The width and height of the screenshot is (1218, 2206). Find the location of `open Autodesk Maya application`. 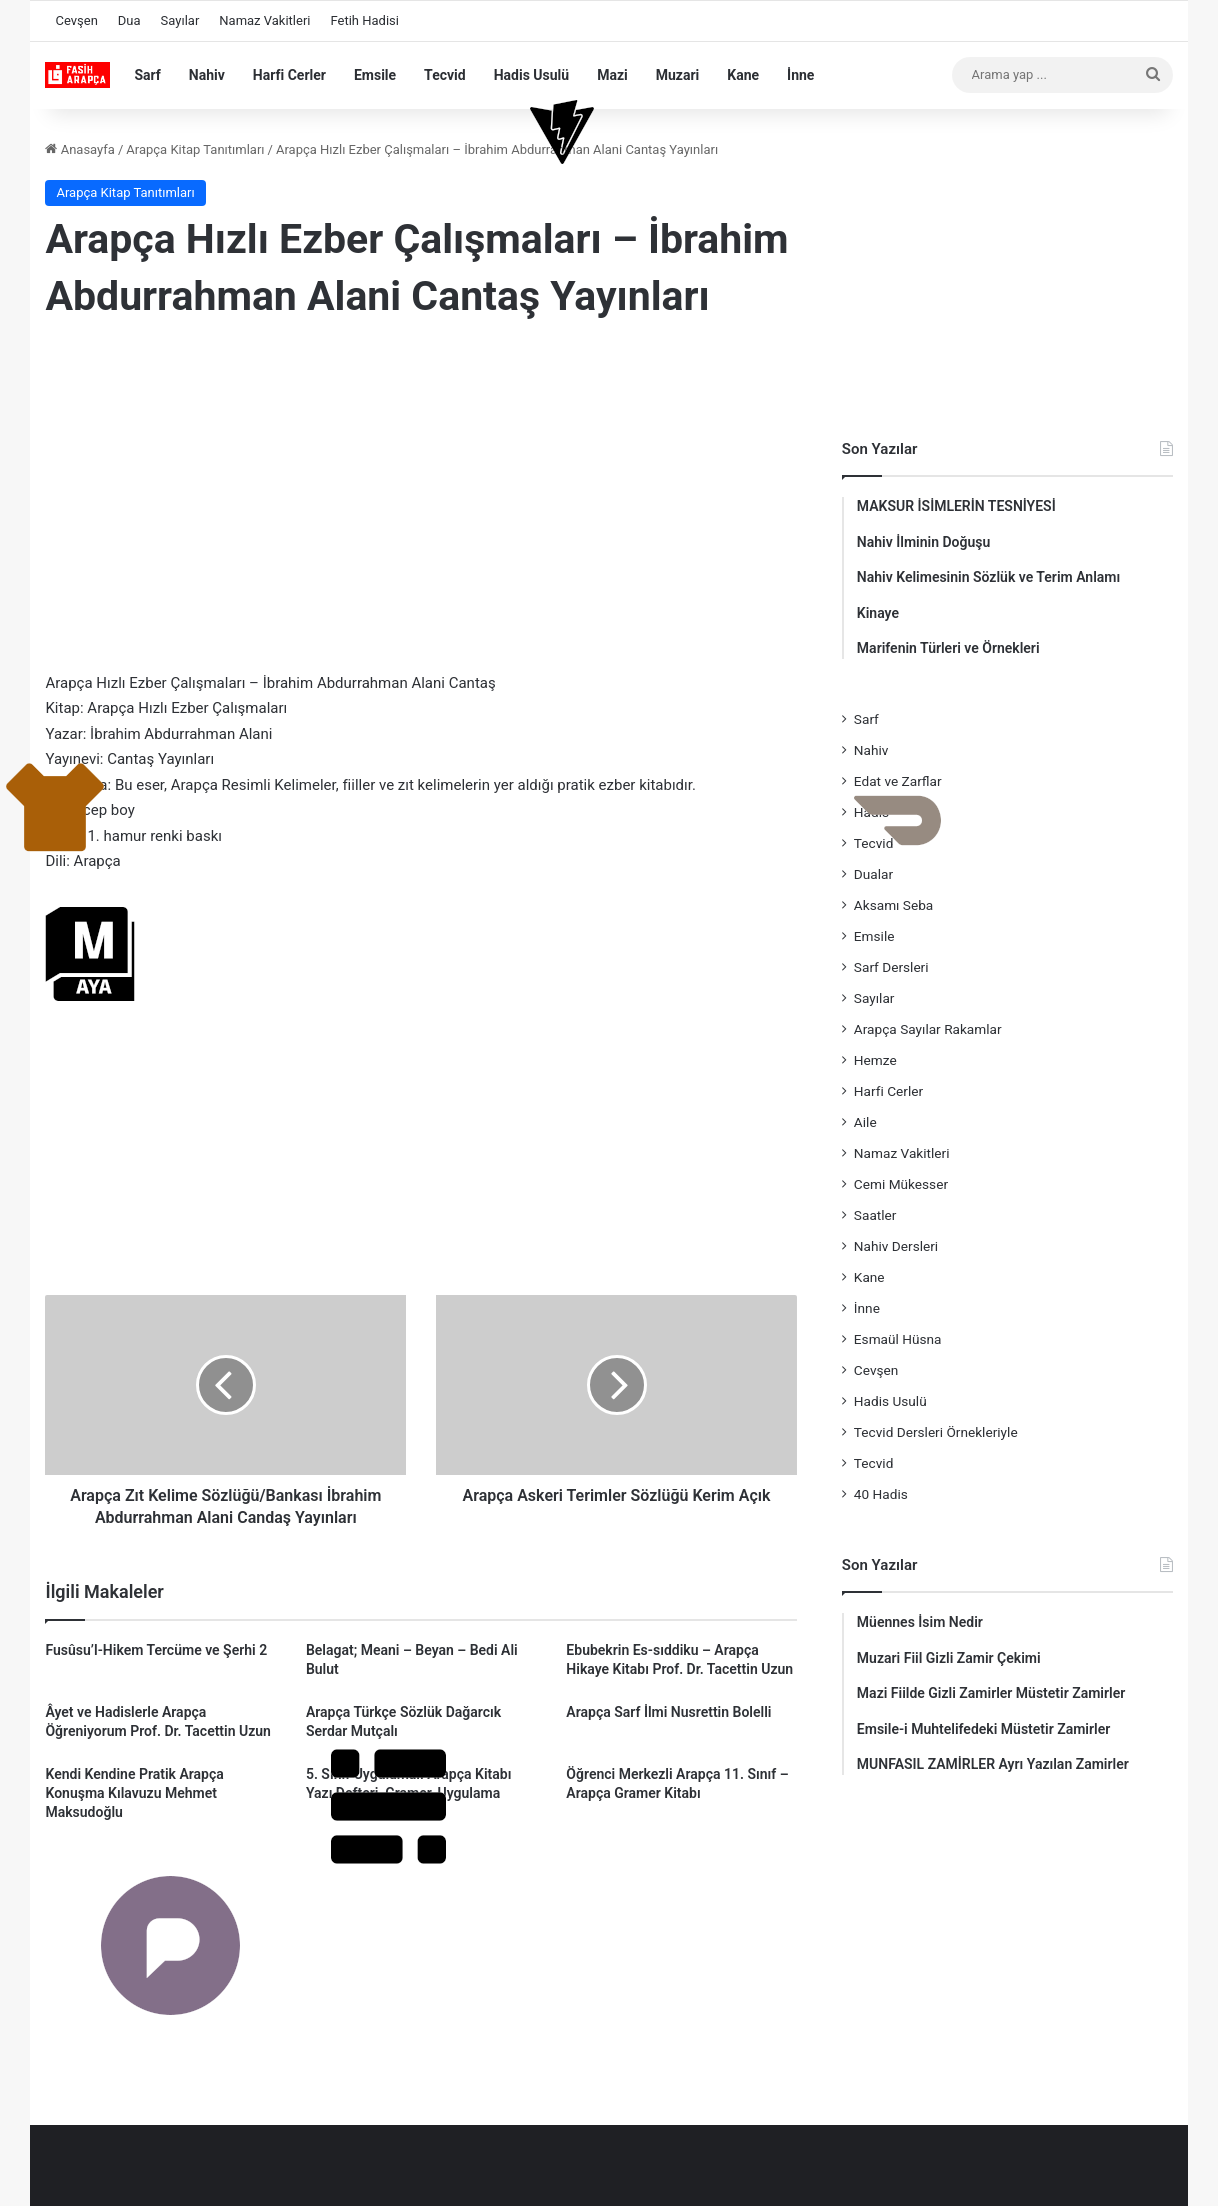

open Autodesk Maya application is located at coordinates (90, 954).